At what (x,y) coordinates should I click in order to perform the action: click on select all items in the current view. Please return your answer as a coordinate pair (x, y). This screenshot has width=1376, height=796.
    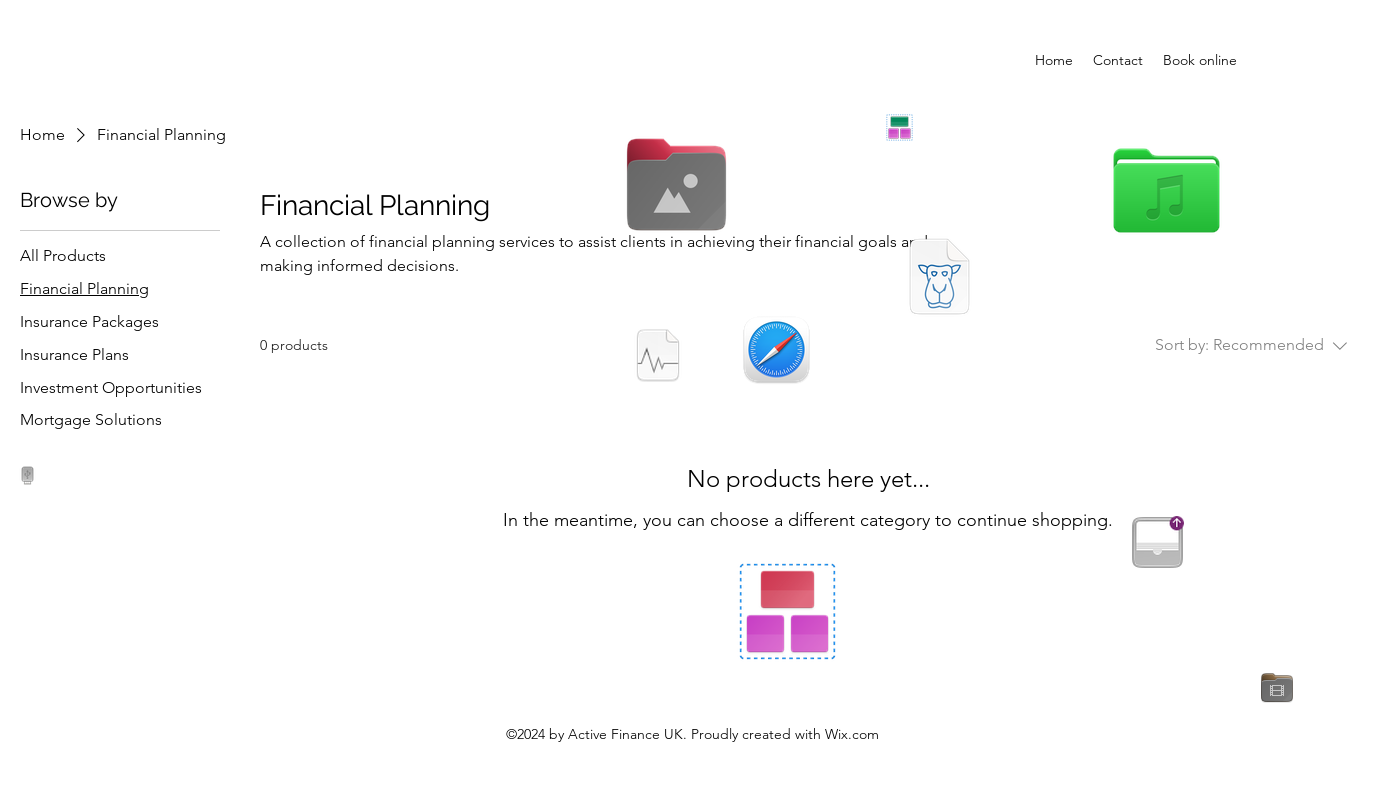
    Looking at the image, I should click on (899, 127).